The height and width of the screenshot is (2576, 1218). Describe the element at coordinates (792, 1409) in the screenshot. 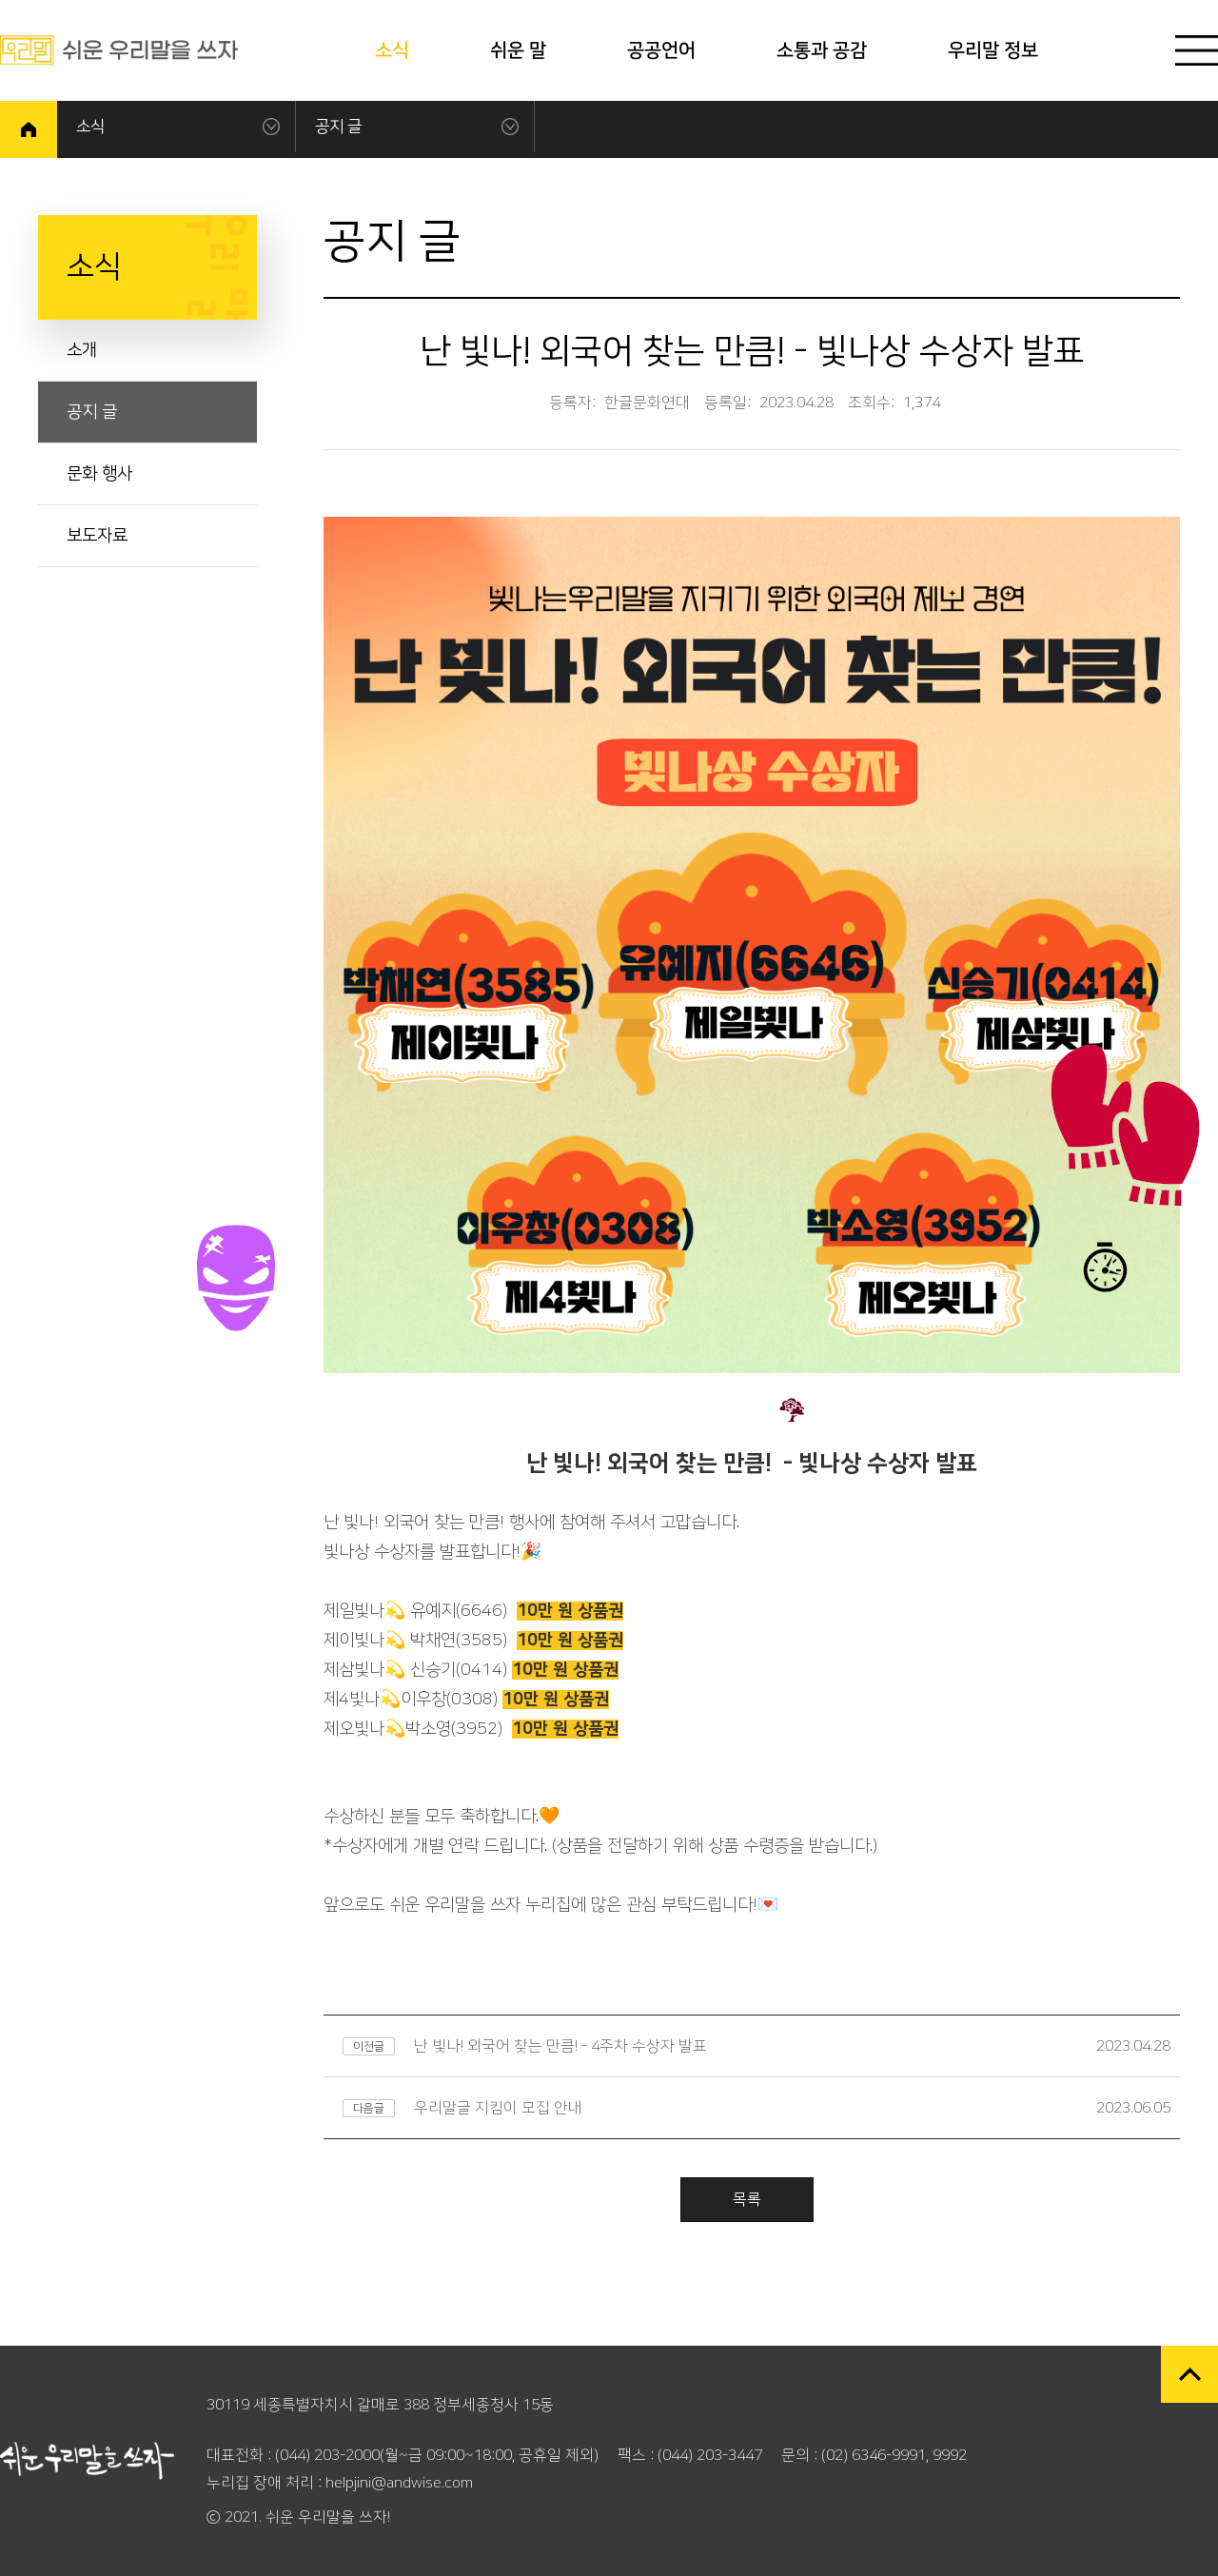

I see `access treehouse or hideout feature` at that location.